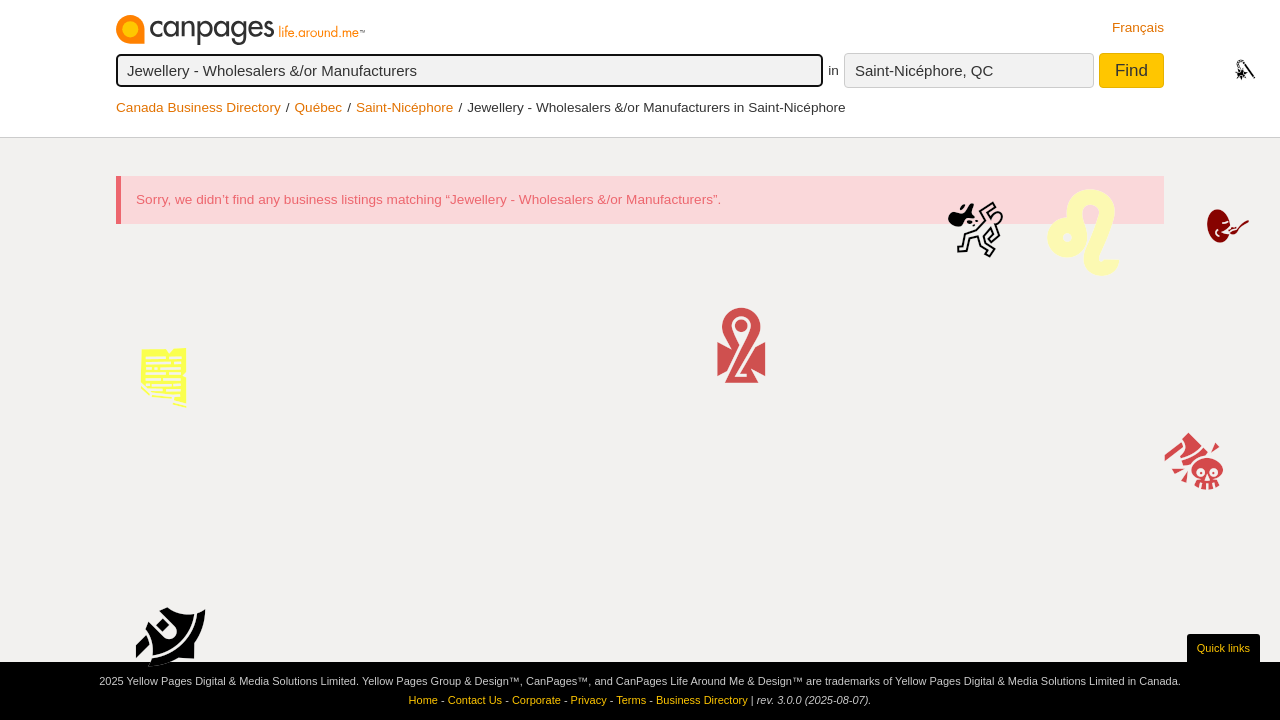 The width and height of the screenshot is (1280, 720). I want to click on indicates a kill or enemy defeated in gameplay, so click(1193, 460).